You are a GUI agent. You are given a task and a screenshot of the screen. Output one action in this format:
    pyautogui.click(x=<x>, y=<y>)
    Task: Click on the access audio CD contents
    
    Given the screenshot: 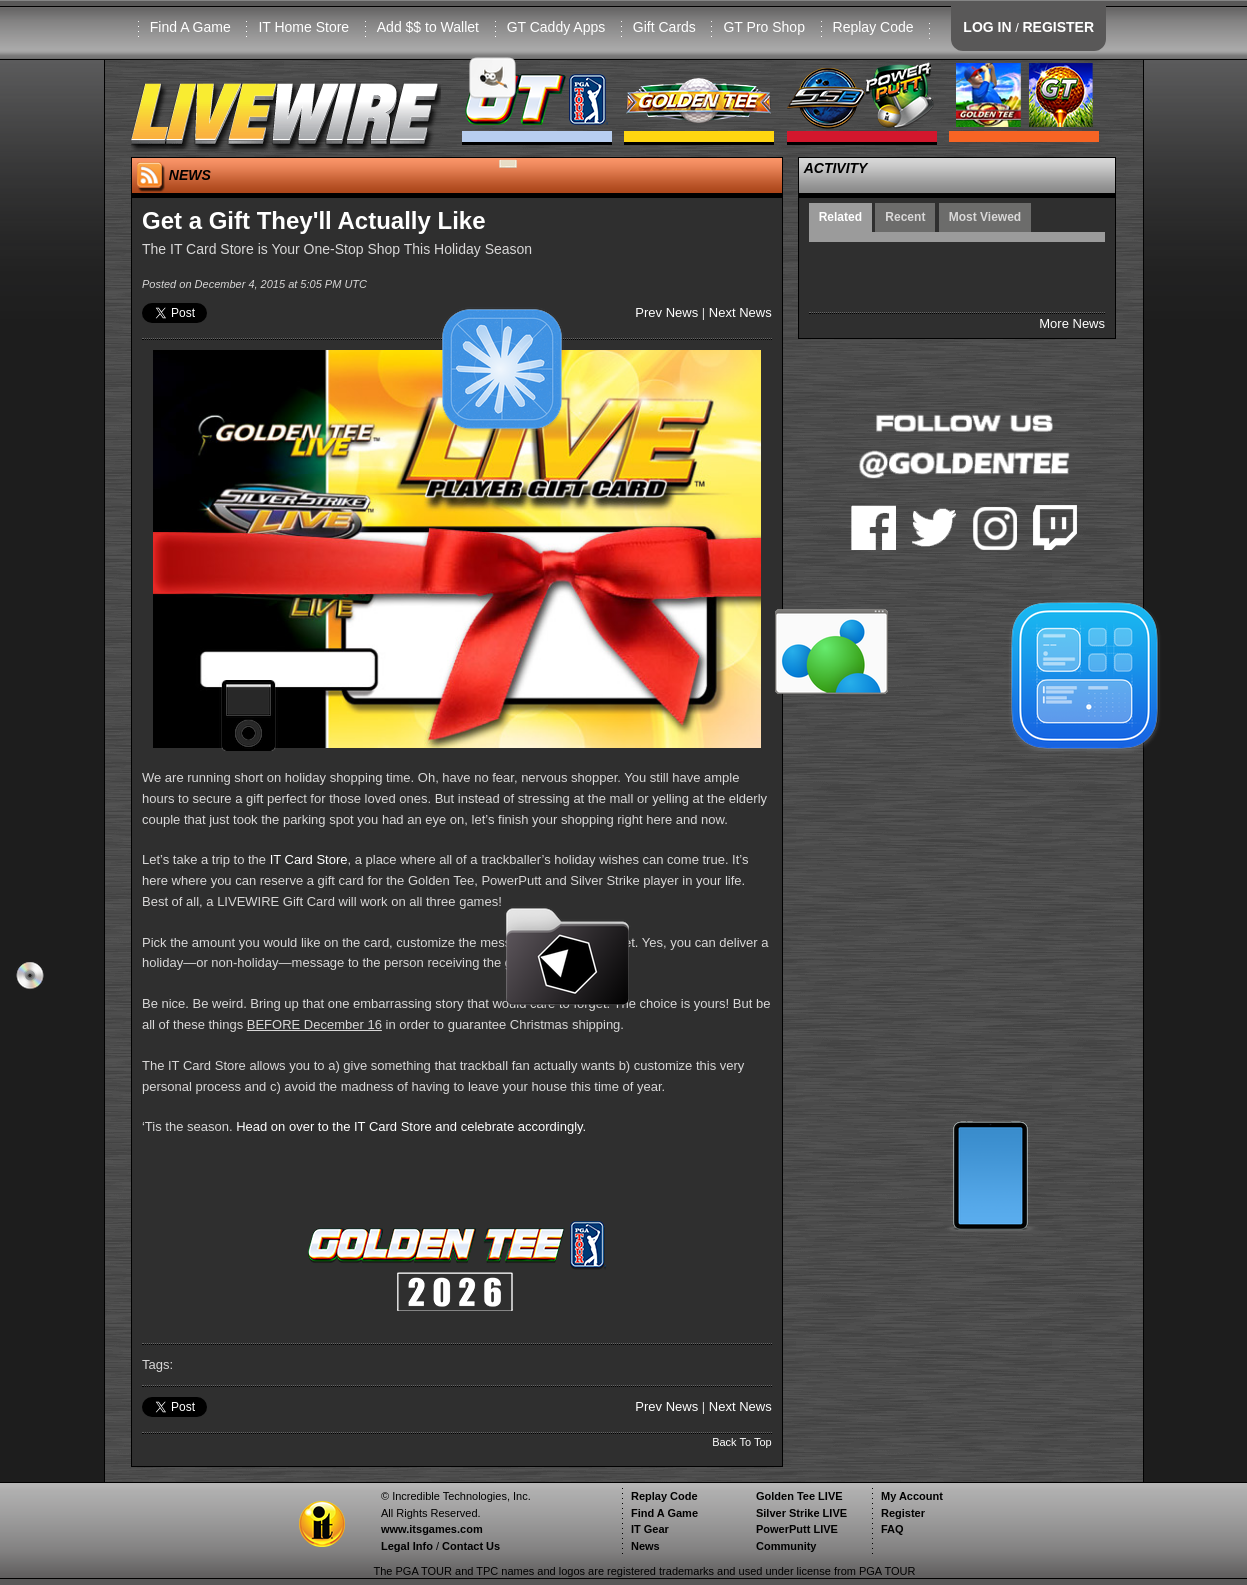 What is the action you would take?
    pyautogui.click(x=30, y=976)
    